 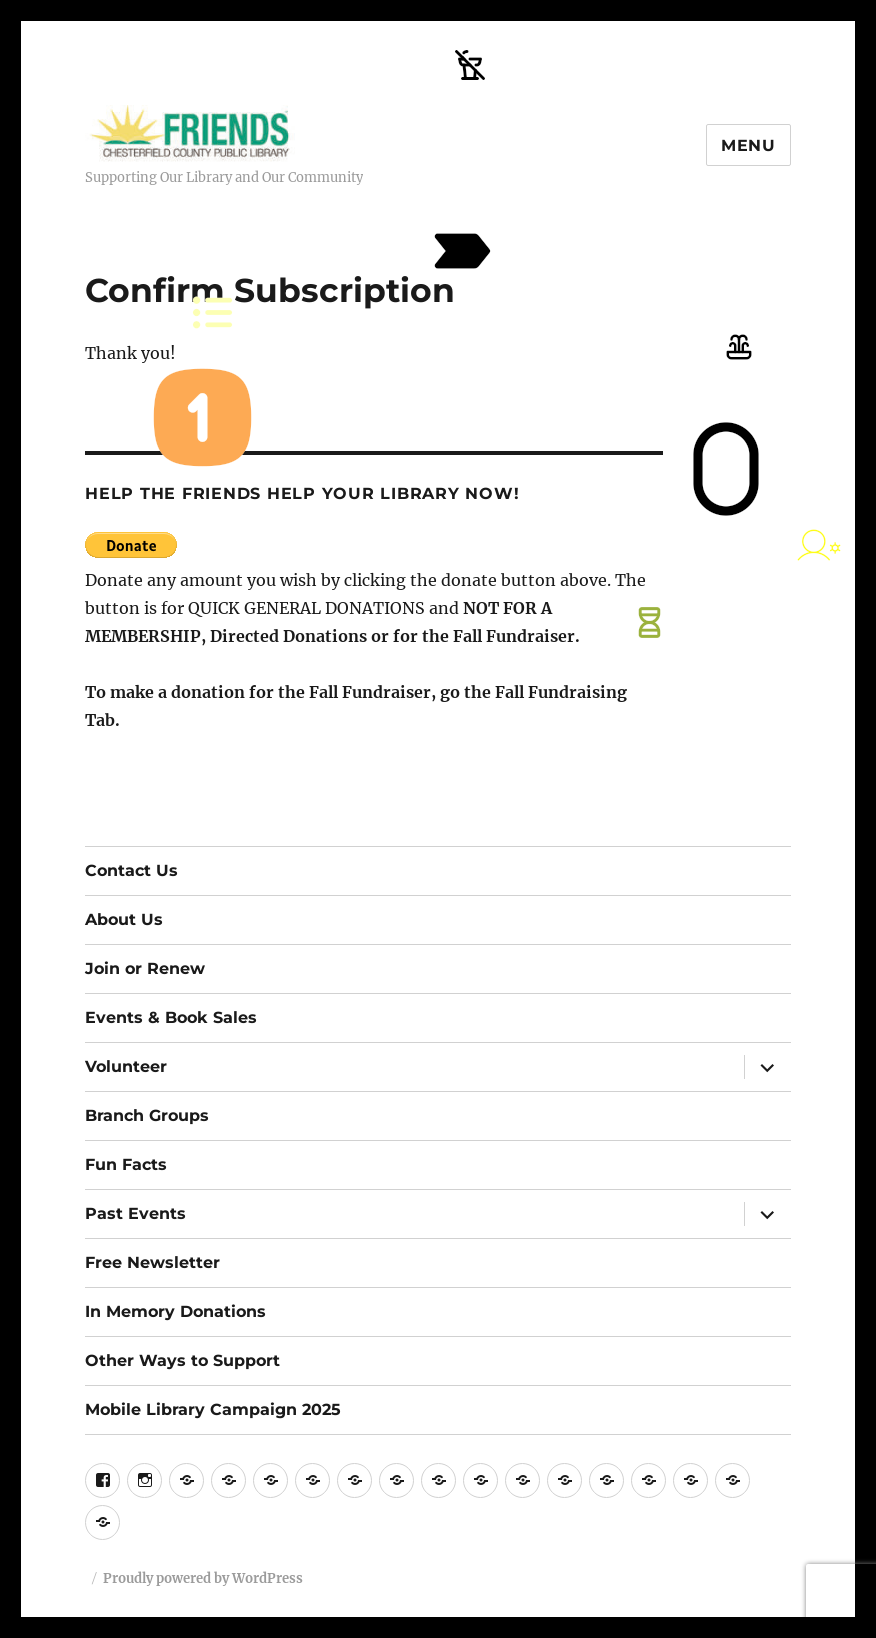 I want to click on view items in a bulleted list format, so click(x=212, y=312).